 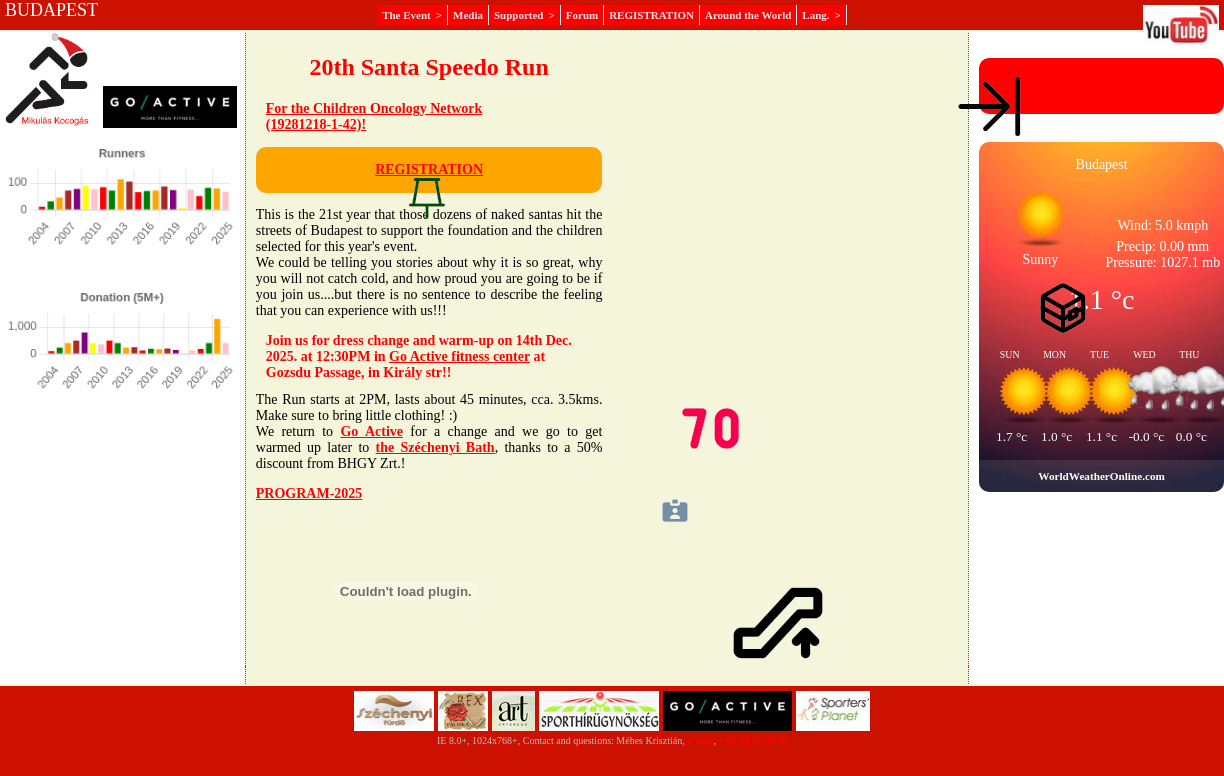 I want to click on indicates a count or quantity of 70, so click(x=710, y=428).